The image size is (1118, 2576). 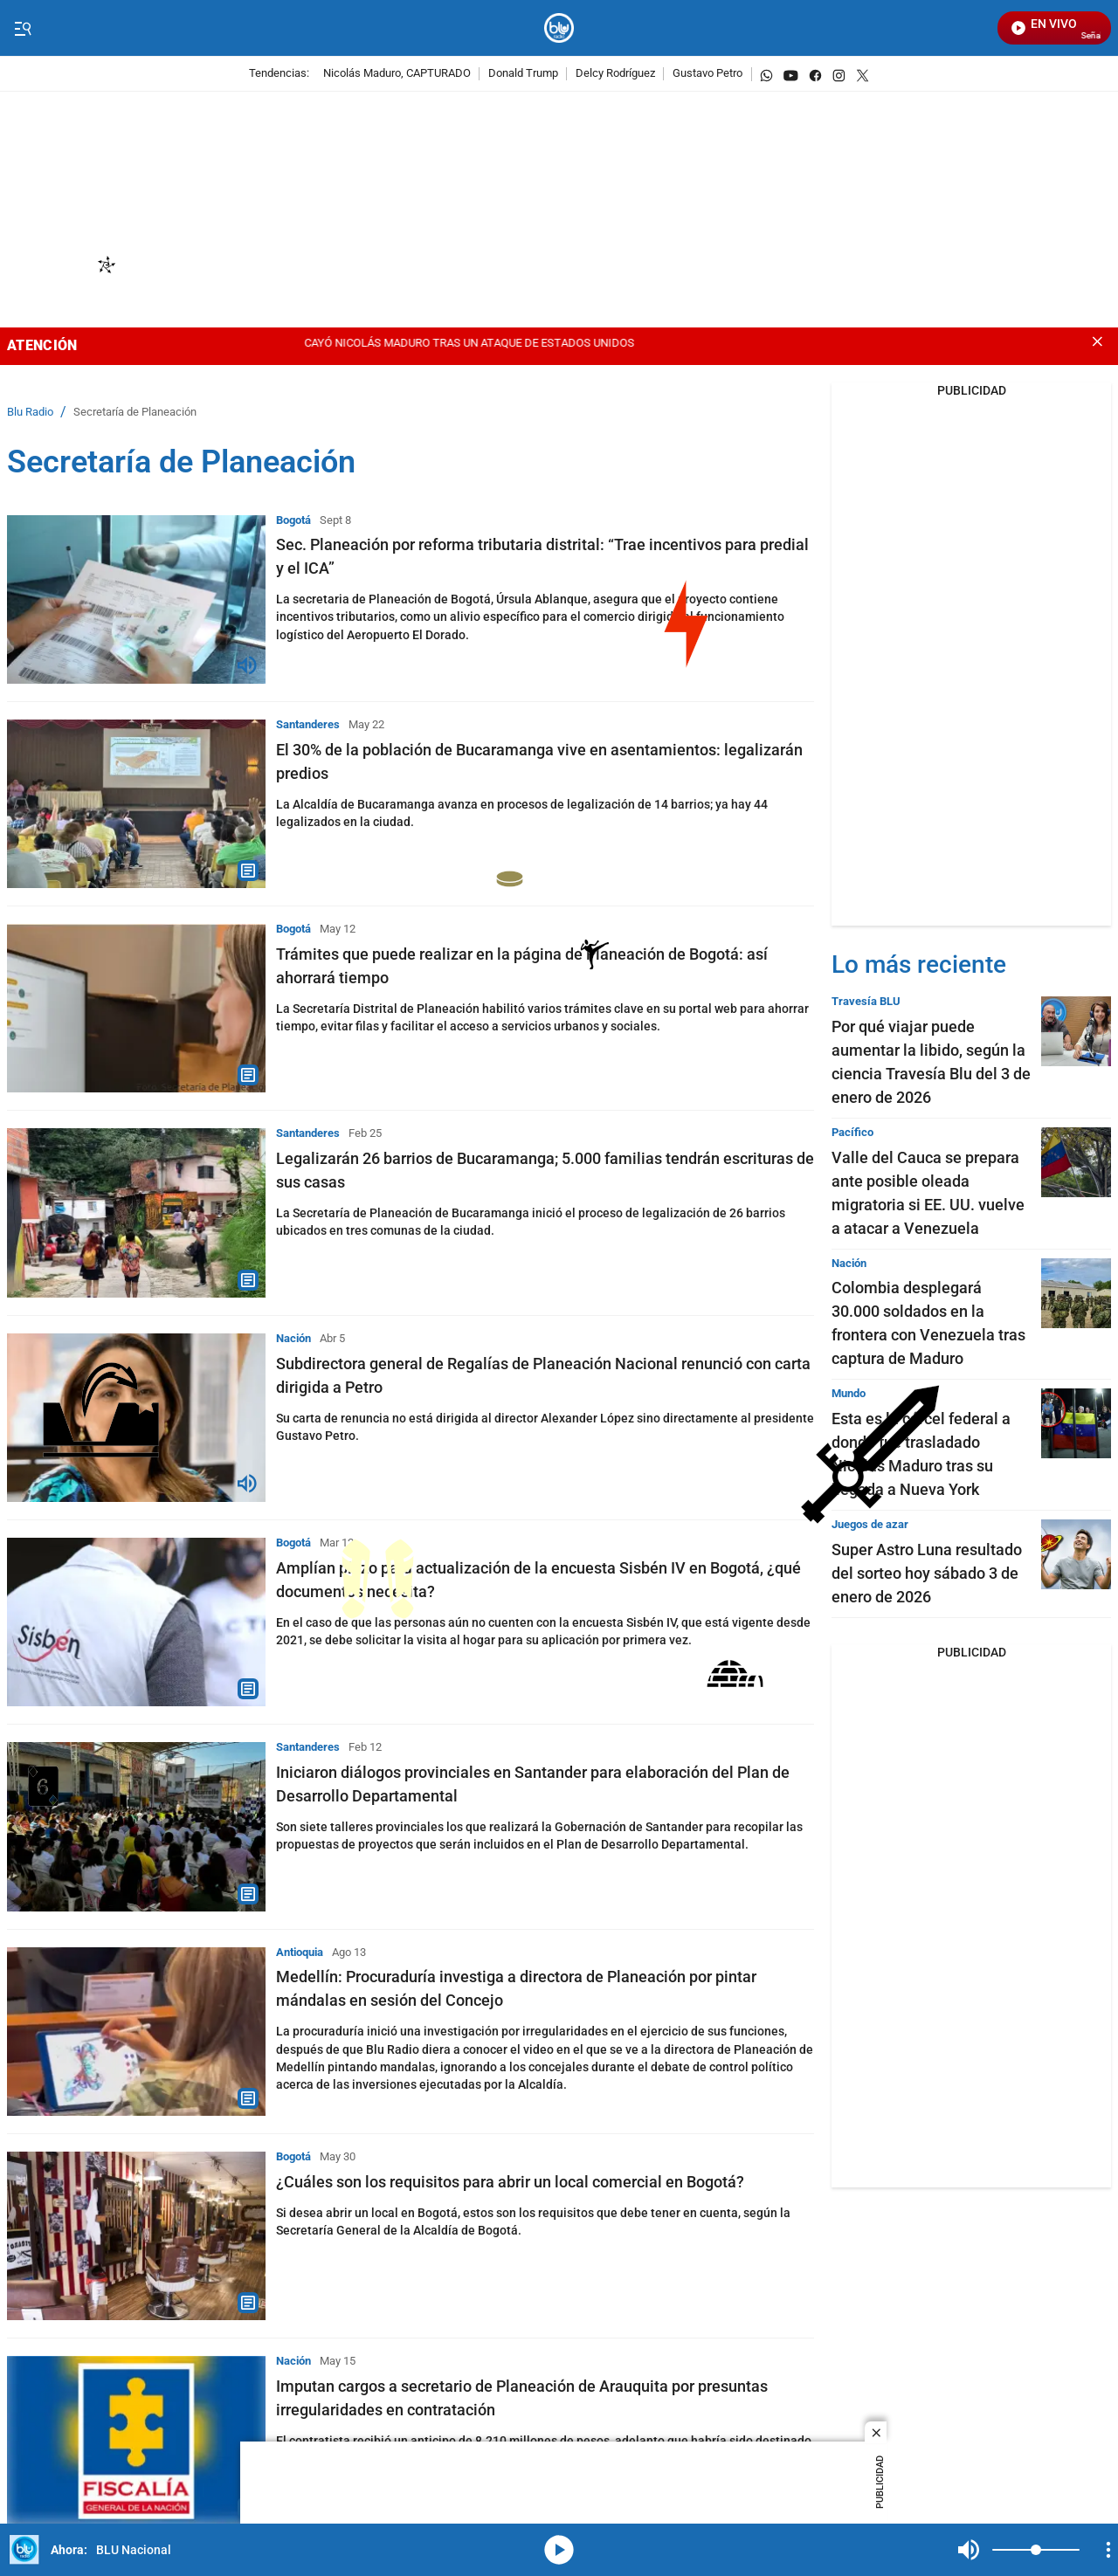 I want to click on launch trench assault game mode, so click(x=100, y=1400).